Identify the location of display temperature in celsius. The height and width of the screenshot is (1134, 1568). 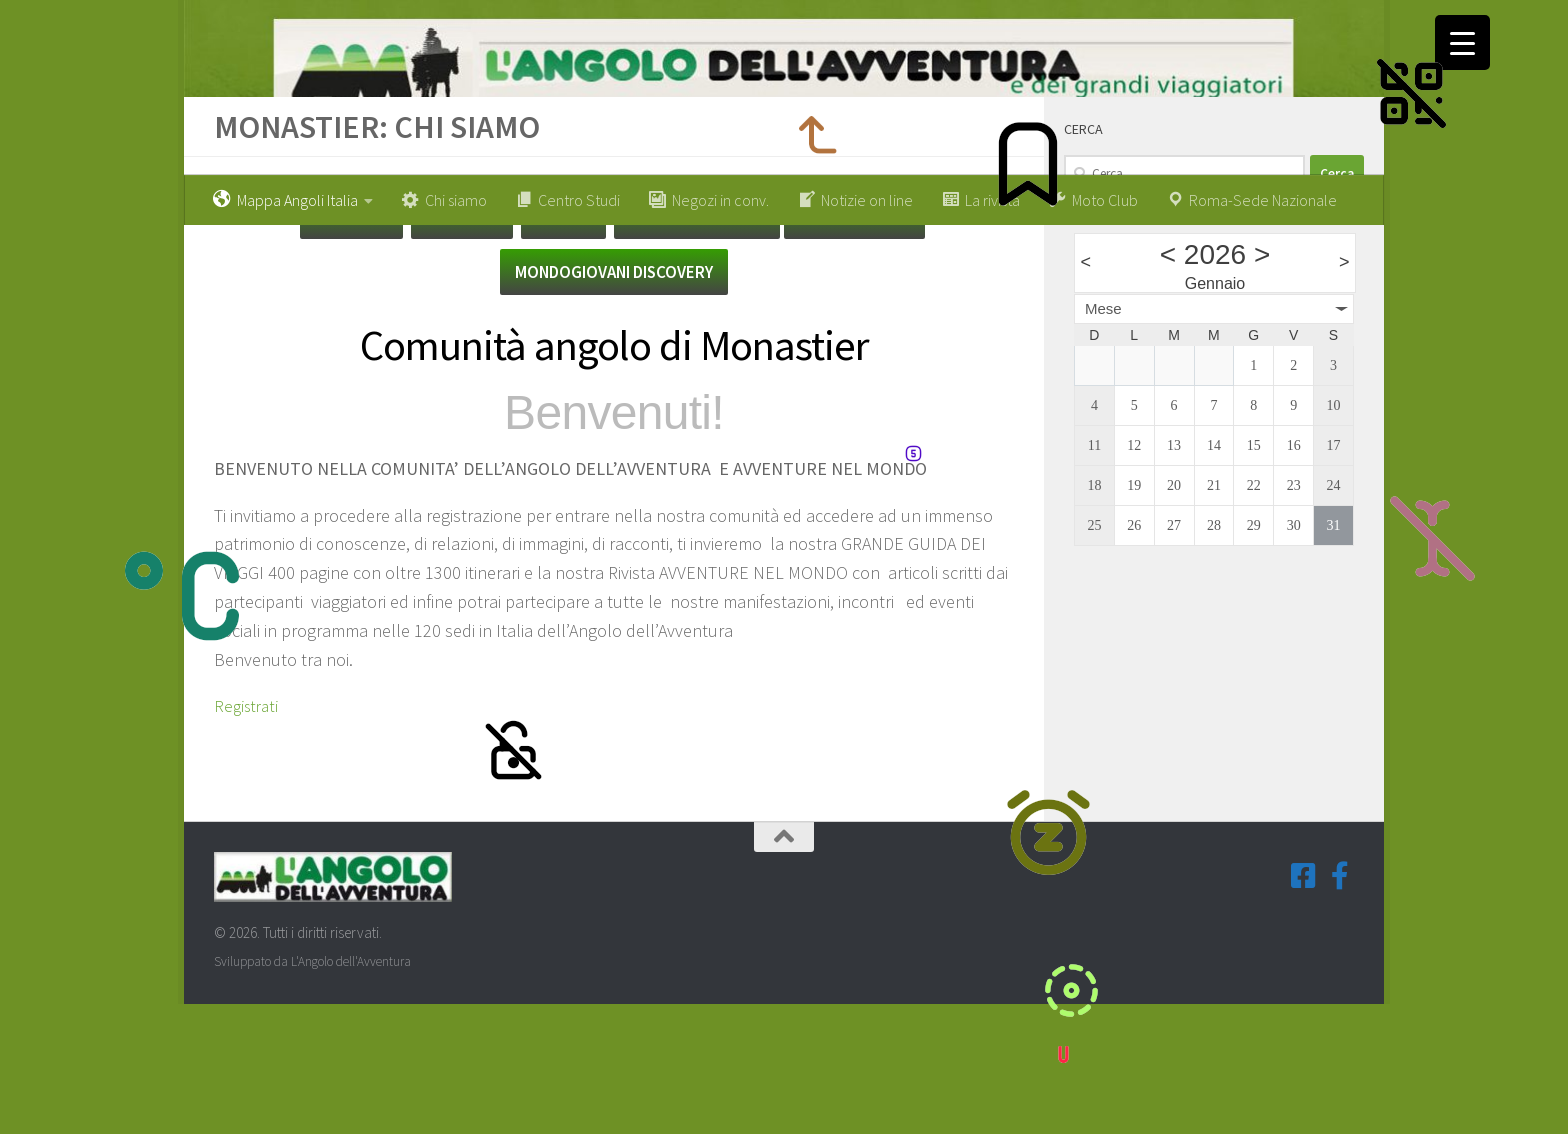
(182, 596).